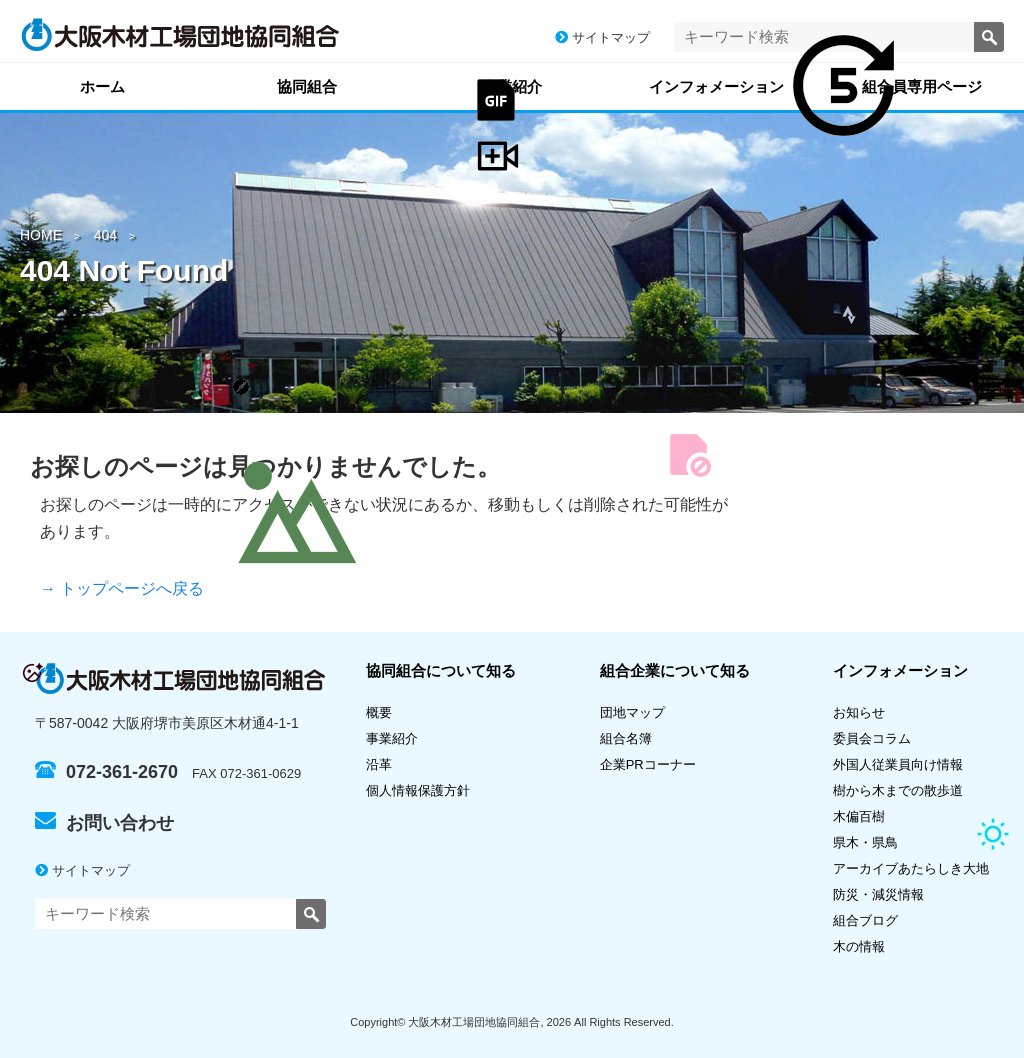 This screenshot has height=1058, width=1024. What do you see at coordinates (849, 315) in the screenshot?
I see `open the Strava app` at bounding box center [849, 315].